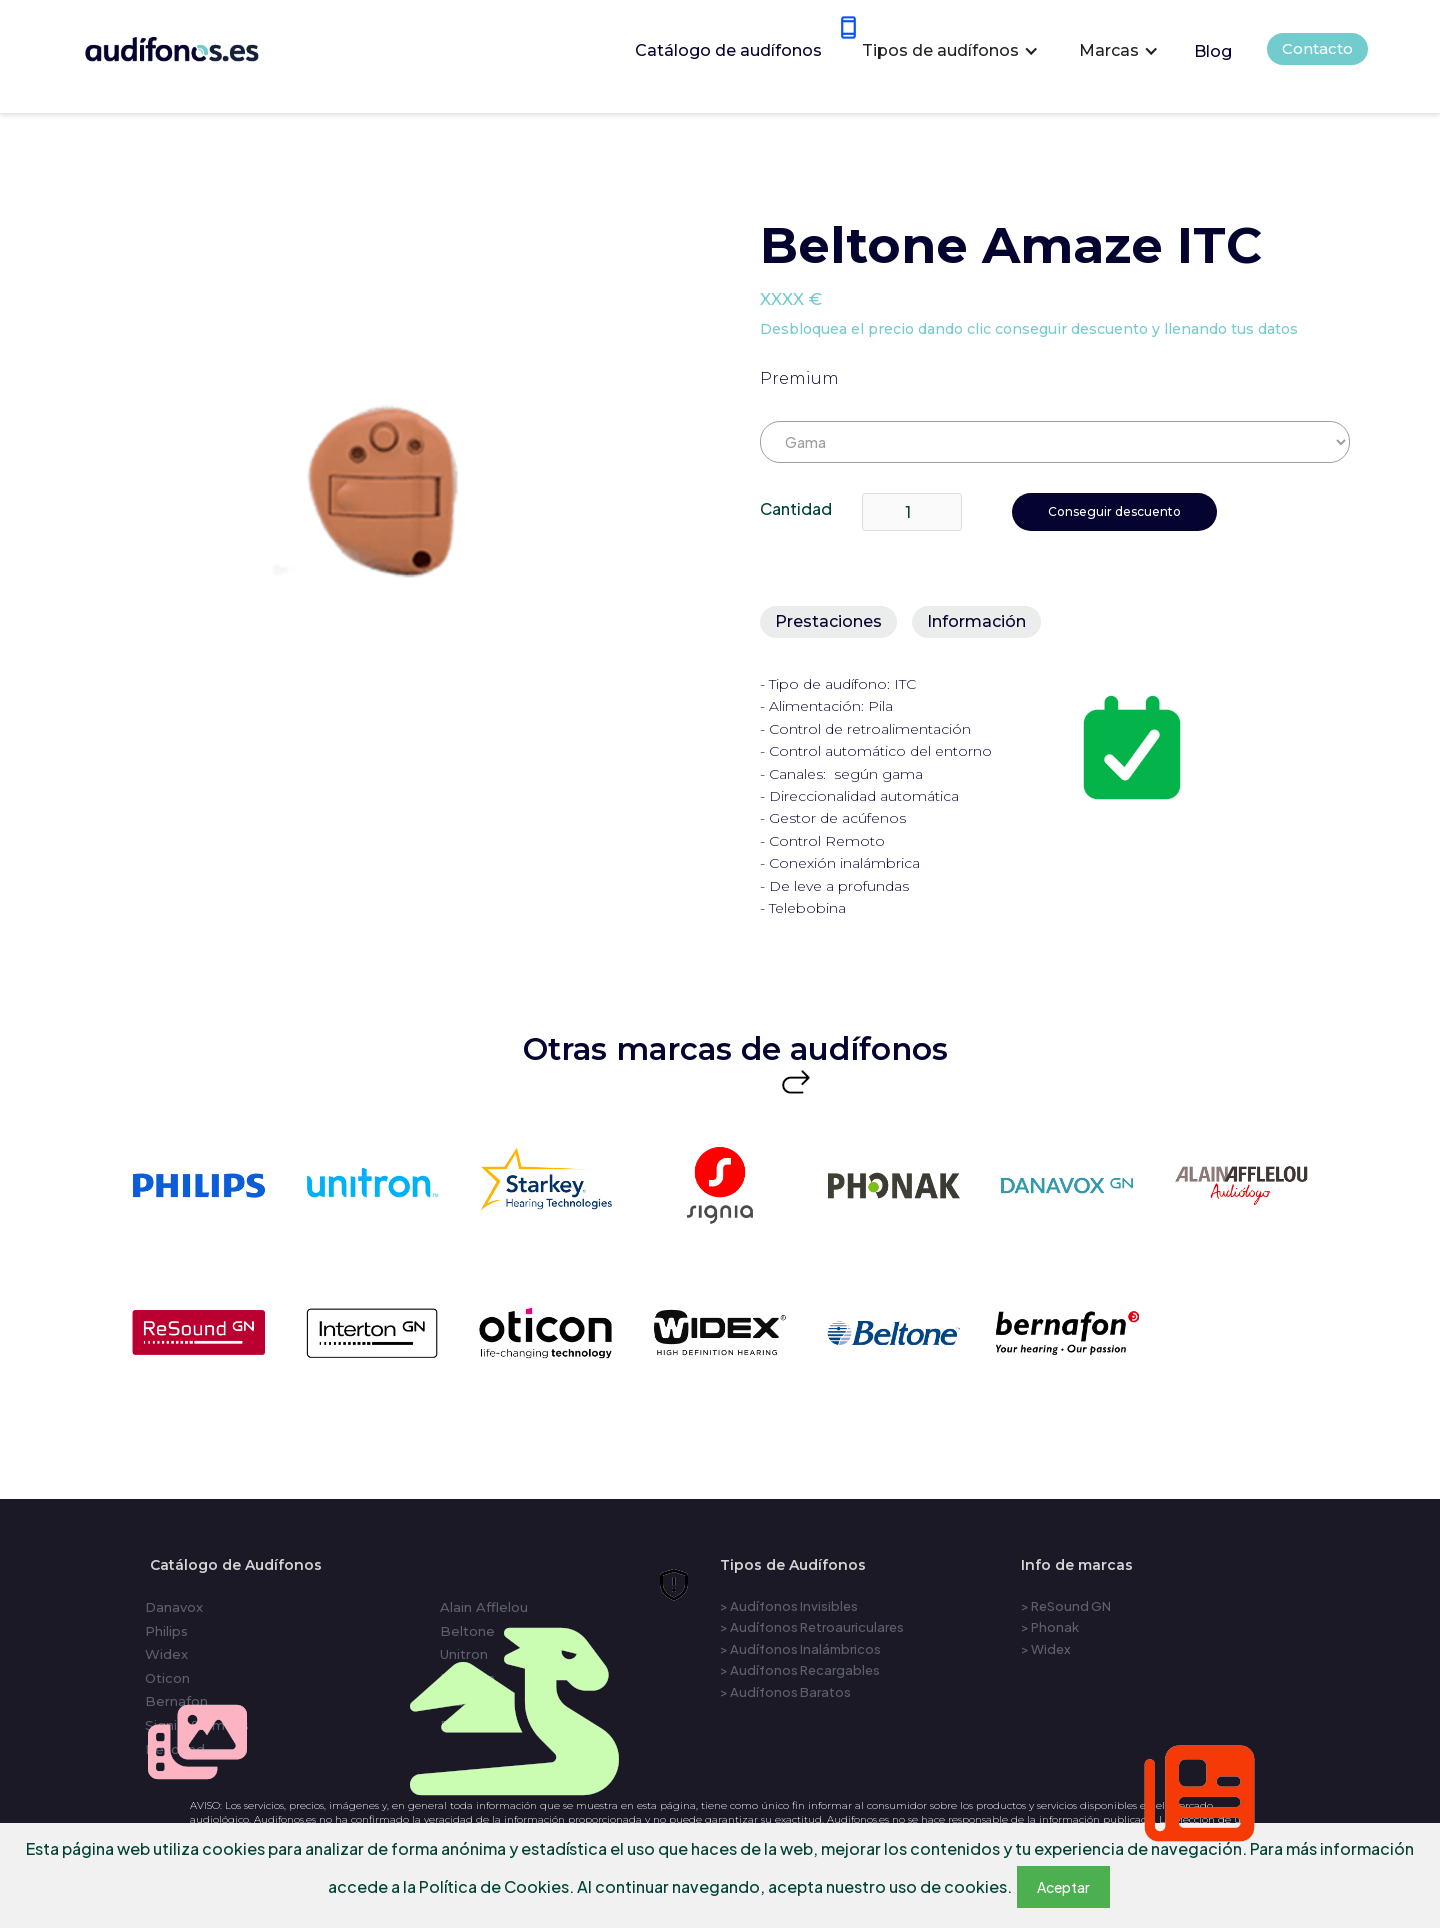  I want to click on access photo and video gallery, so click(197, 1744).